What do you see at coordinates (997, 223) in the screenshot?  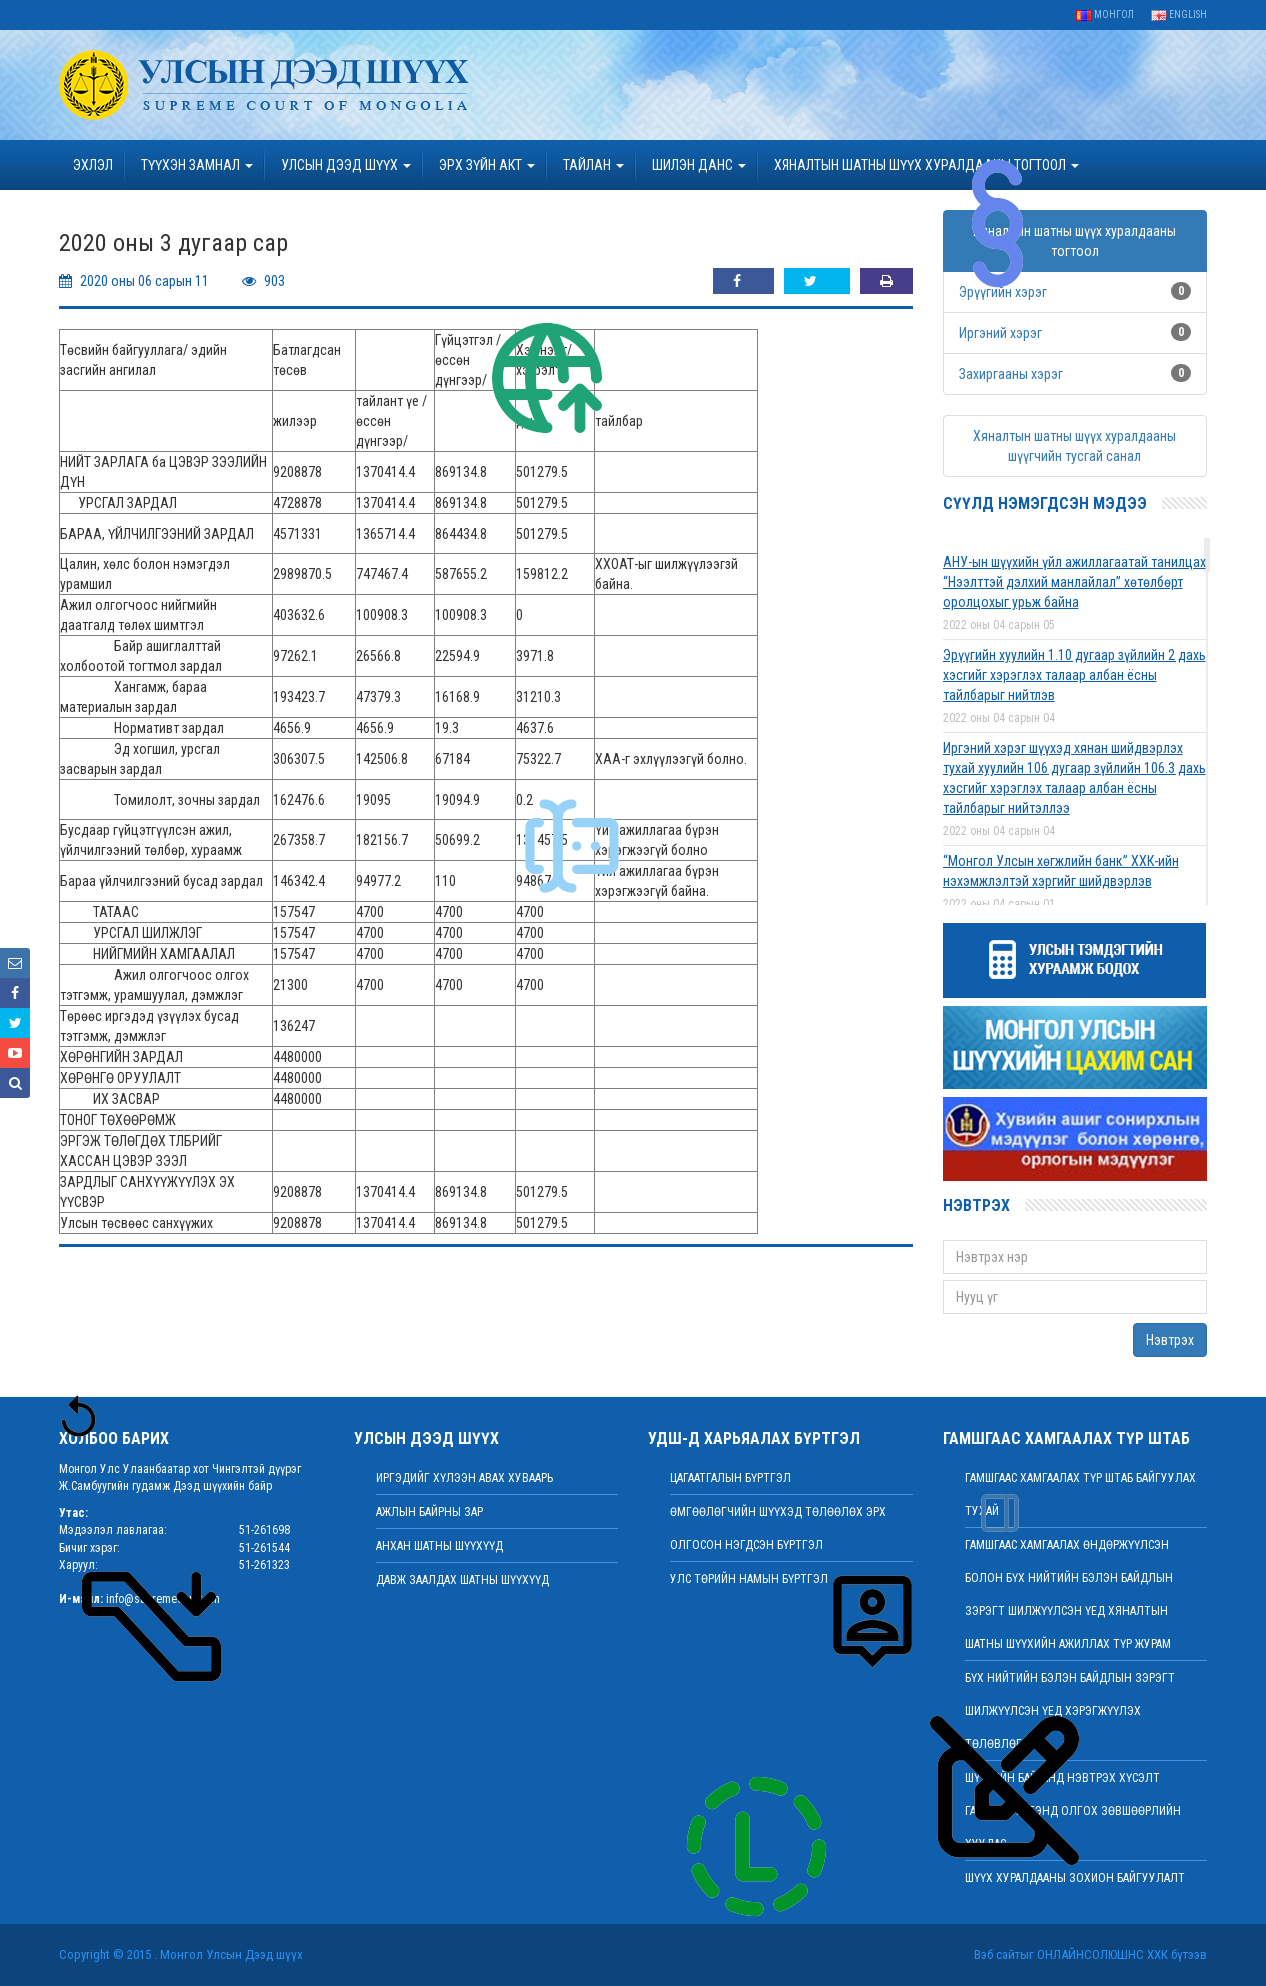 I see `indicates a legal or terms section` at bounding box center [997, 223].